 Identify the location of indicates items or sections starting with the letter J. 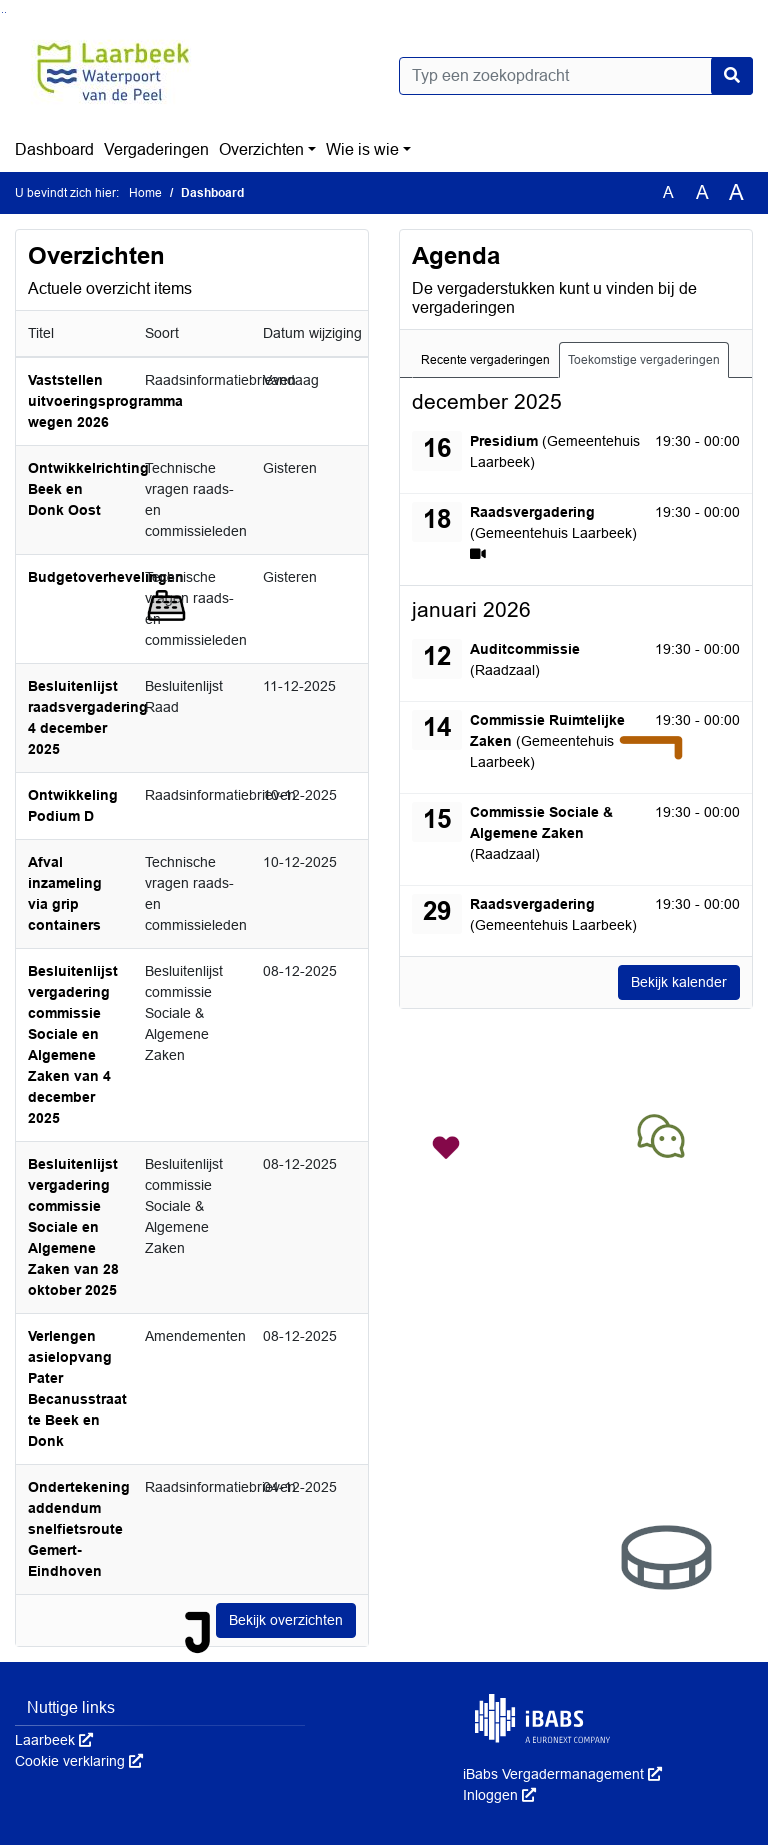
(197, 1632).